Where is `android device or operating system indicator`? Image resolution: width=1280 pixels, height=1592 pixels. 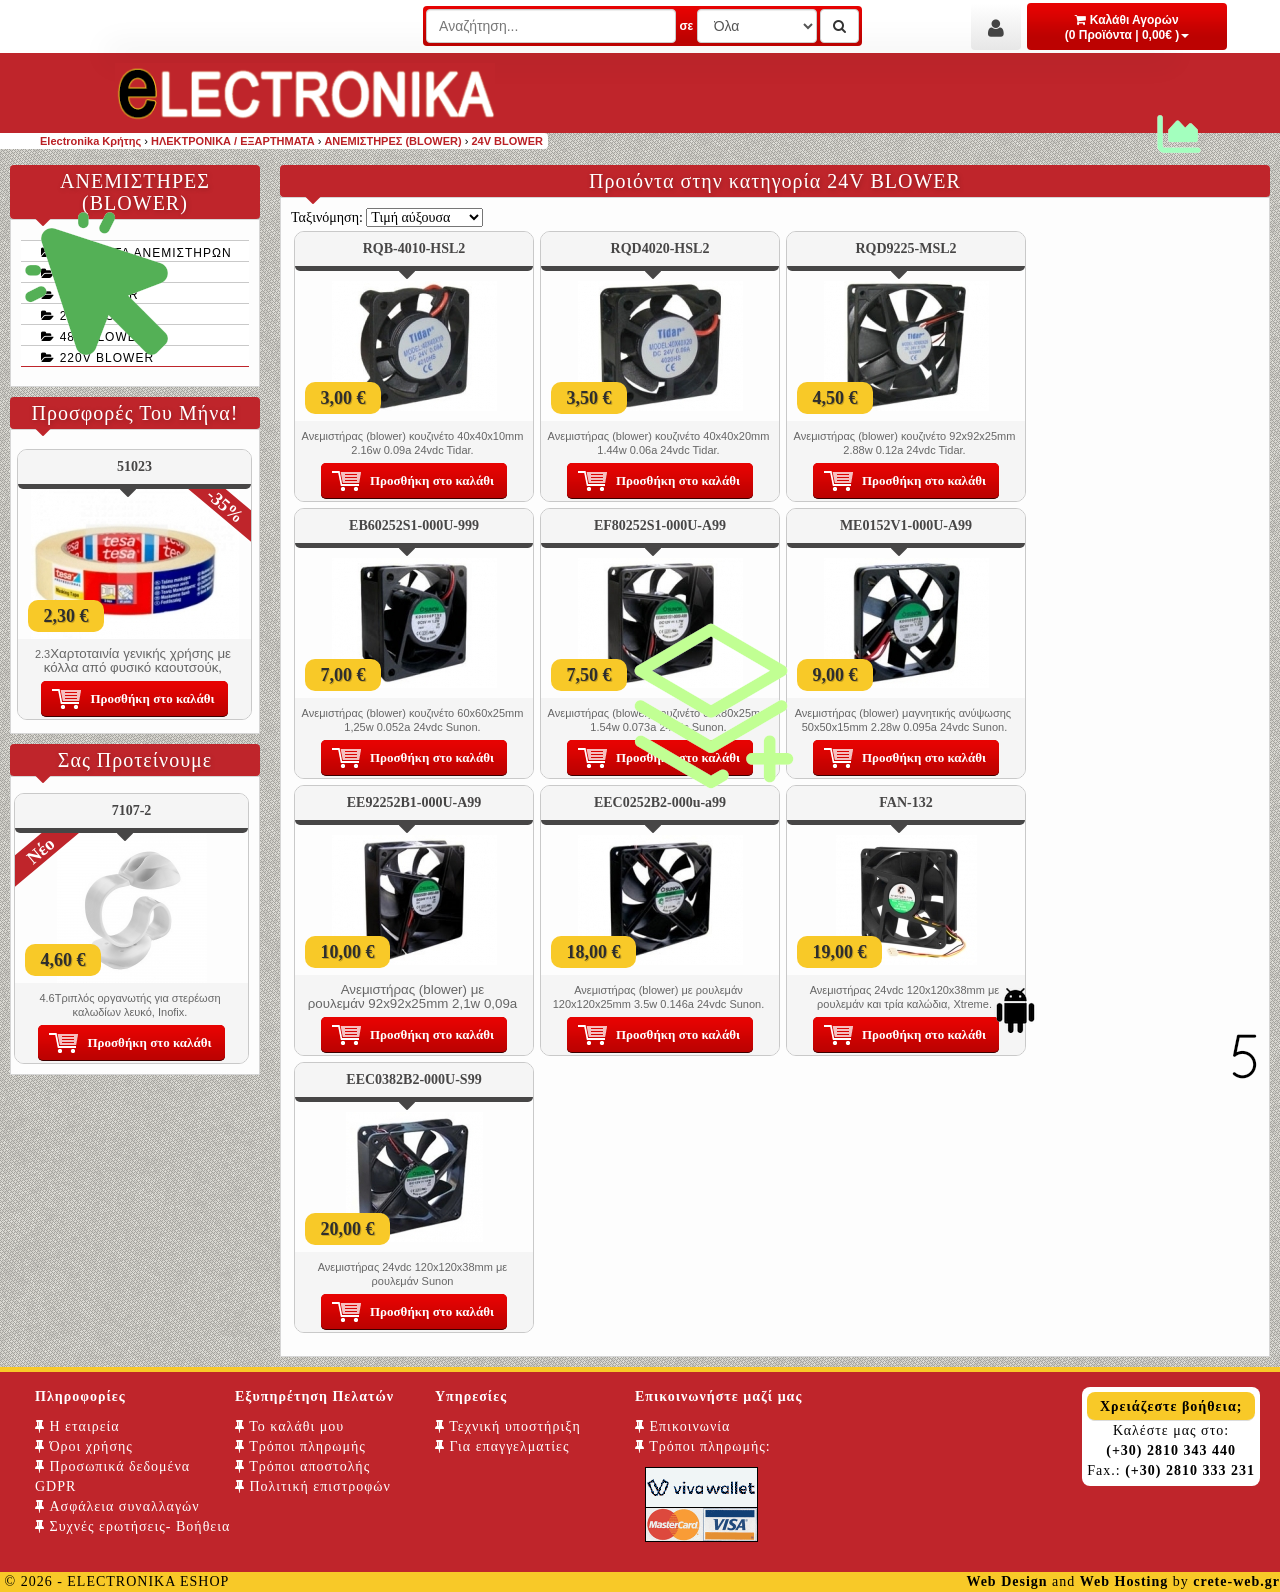 android device or operating system indicator is located at coordinates (1015, 1010).